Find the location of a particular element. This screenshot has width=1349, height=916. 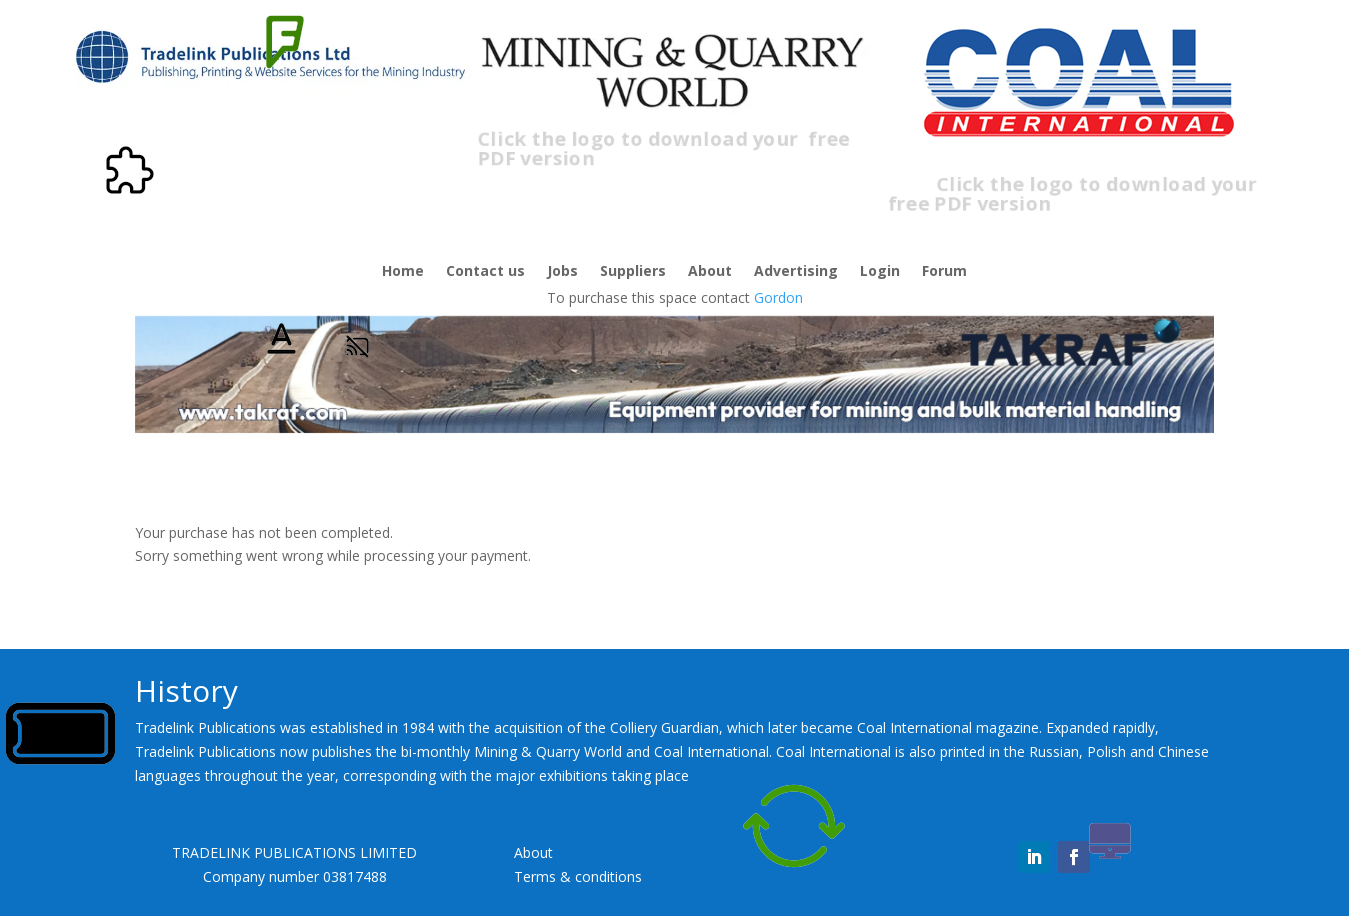

switch to desktop view is located at coordinates (1110, 841).